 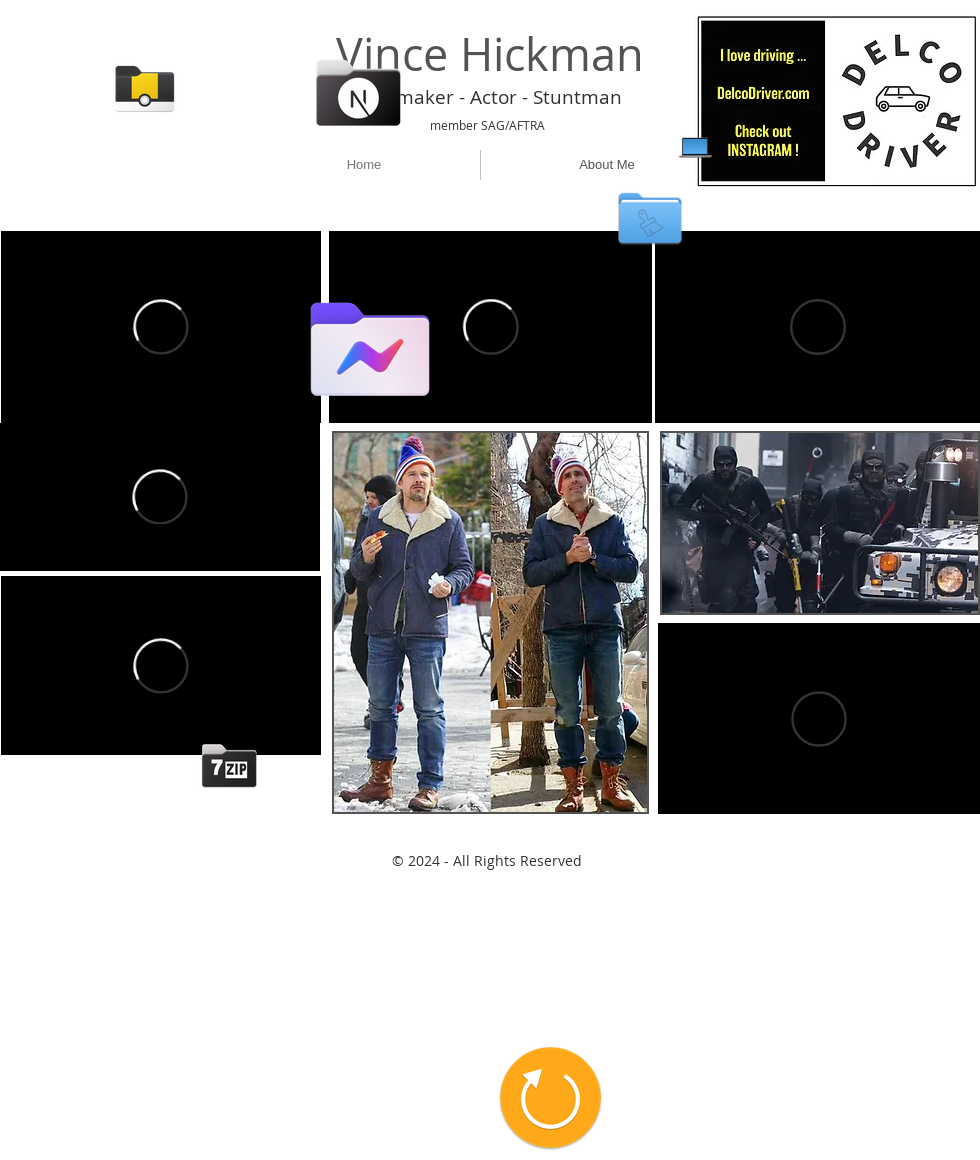 I want to click on open next.js project folder, so click(x=358, y=95).